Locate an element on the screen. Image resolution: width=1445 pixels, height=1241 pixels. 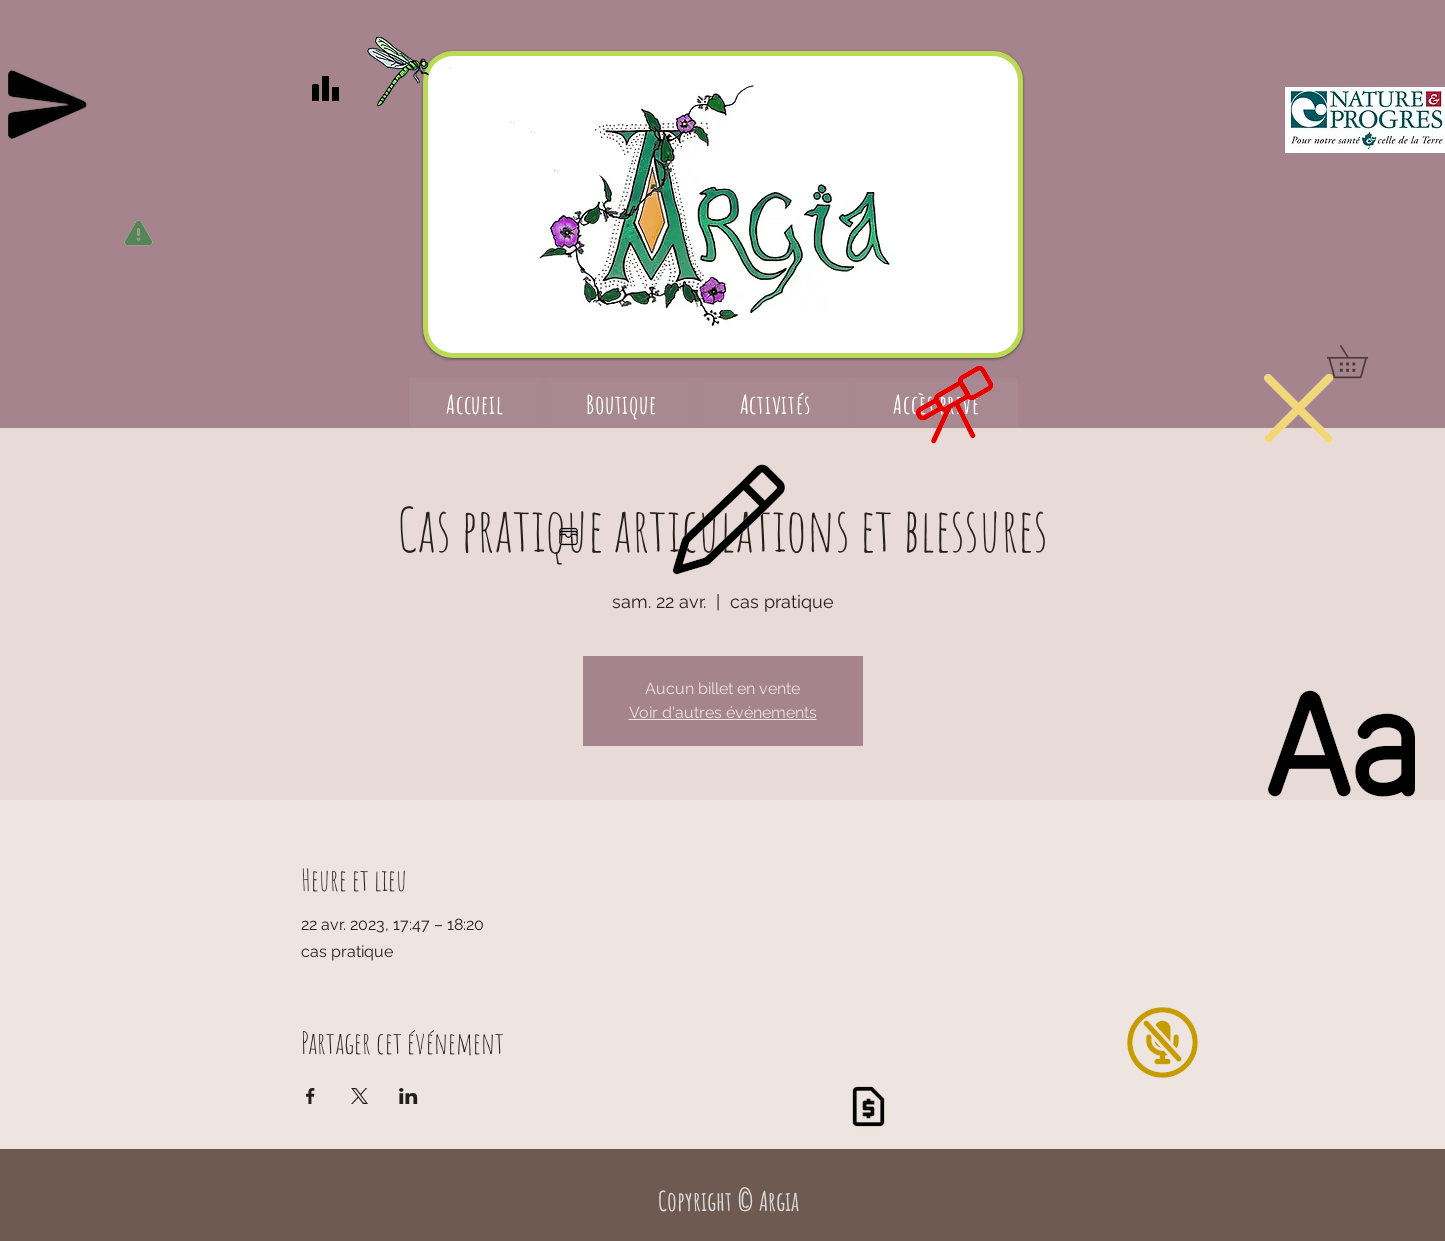
access your wallet or payment methods is located at coordinates (568, 536).